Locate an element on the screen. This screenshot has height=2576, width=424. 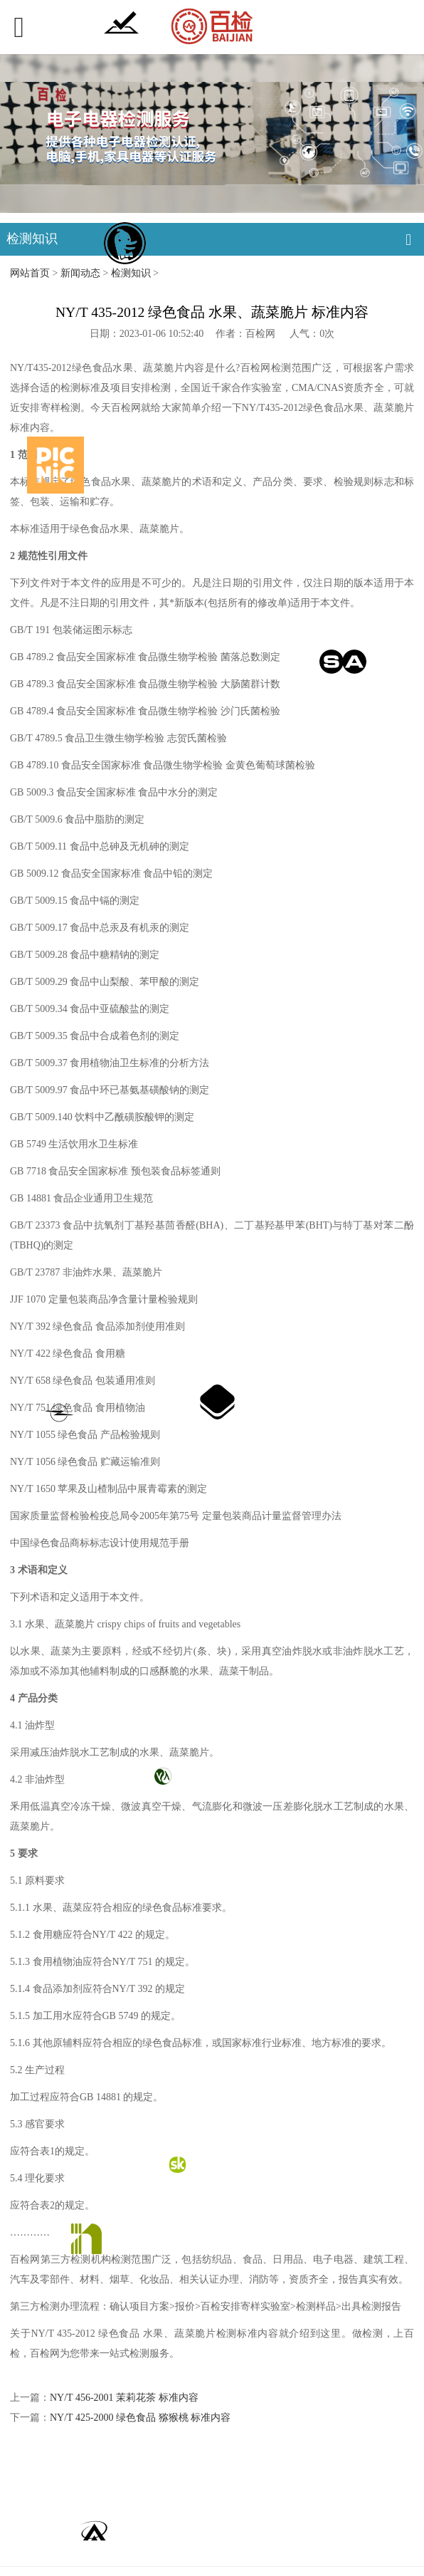
infracost cloud cost estimation tool logo is located at coordinates (86, 2238).